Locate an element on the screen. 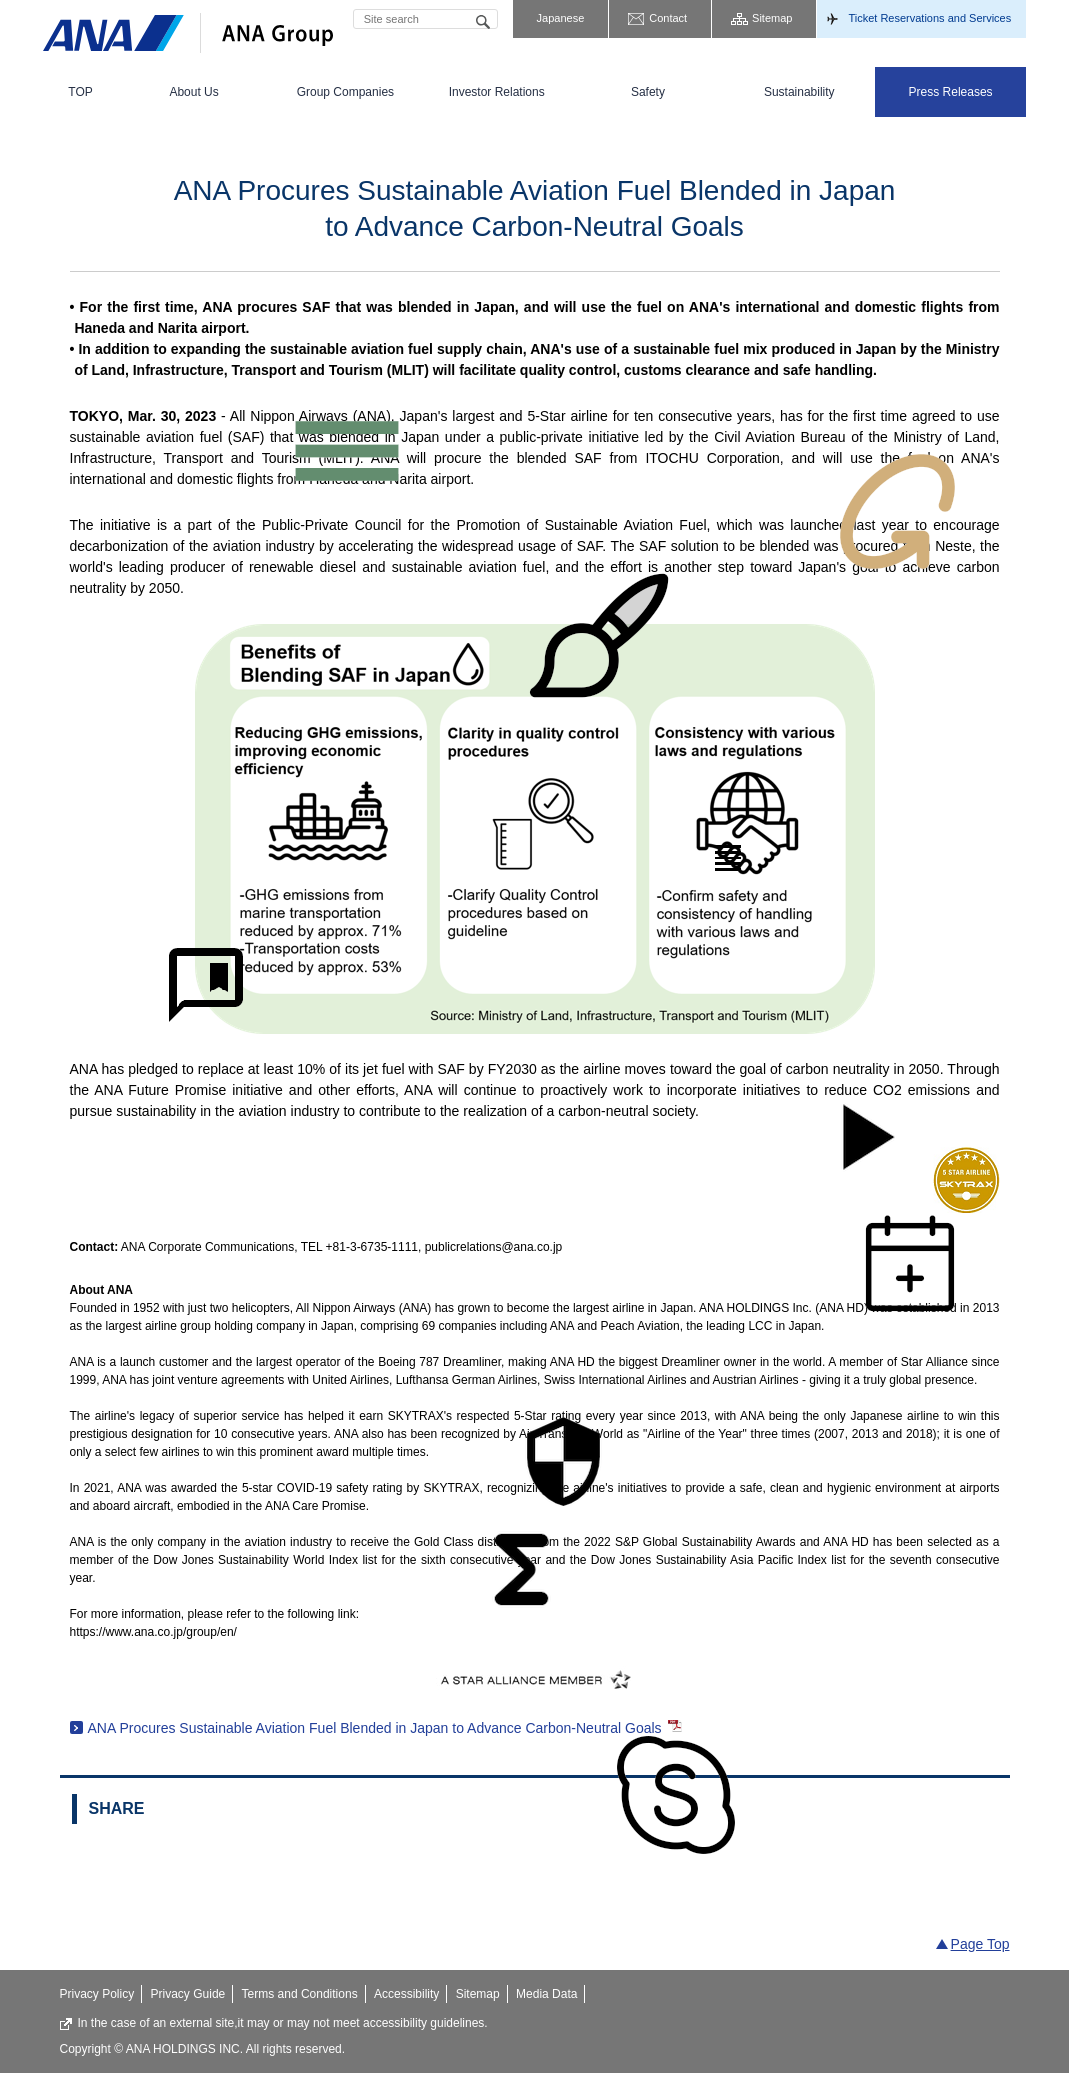  access security settings is located at coordinates (563, 1461).